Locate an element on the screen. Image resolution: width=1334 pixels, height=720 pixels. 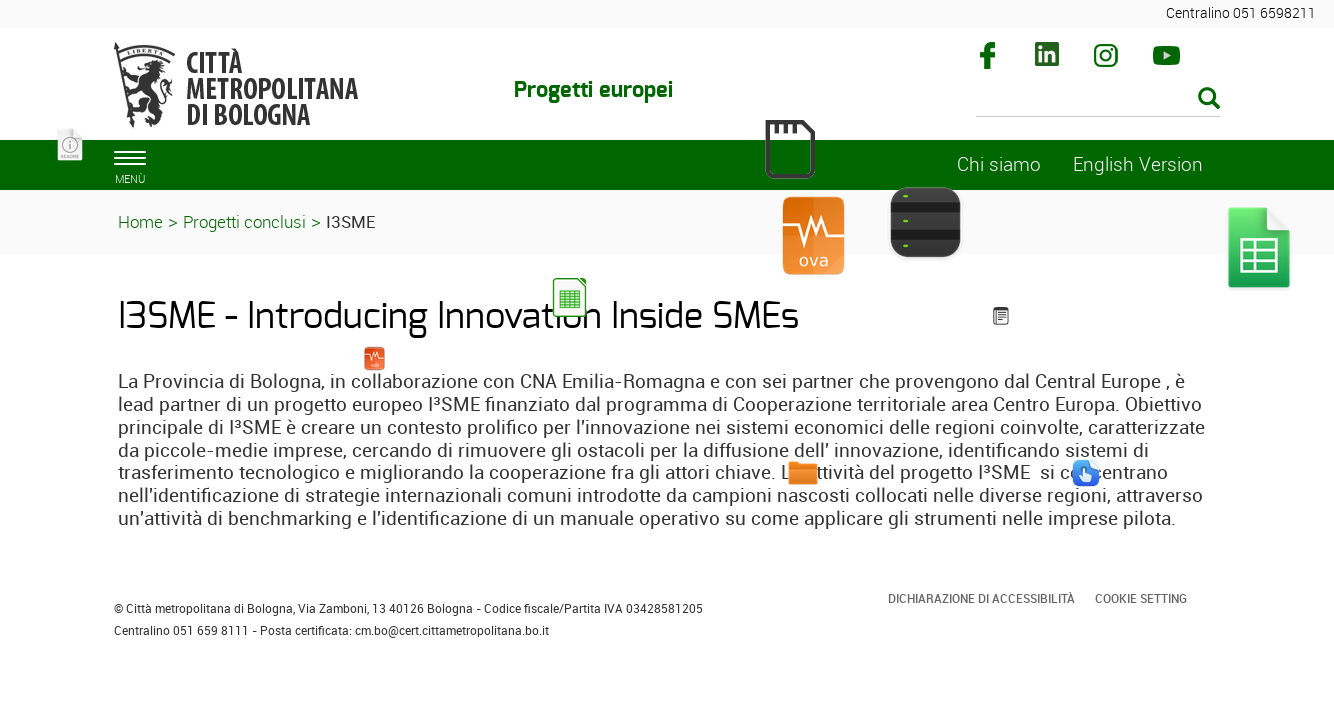
access network server preferences is located at coordinates (925, 223).